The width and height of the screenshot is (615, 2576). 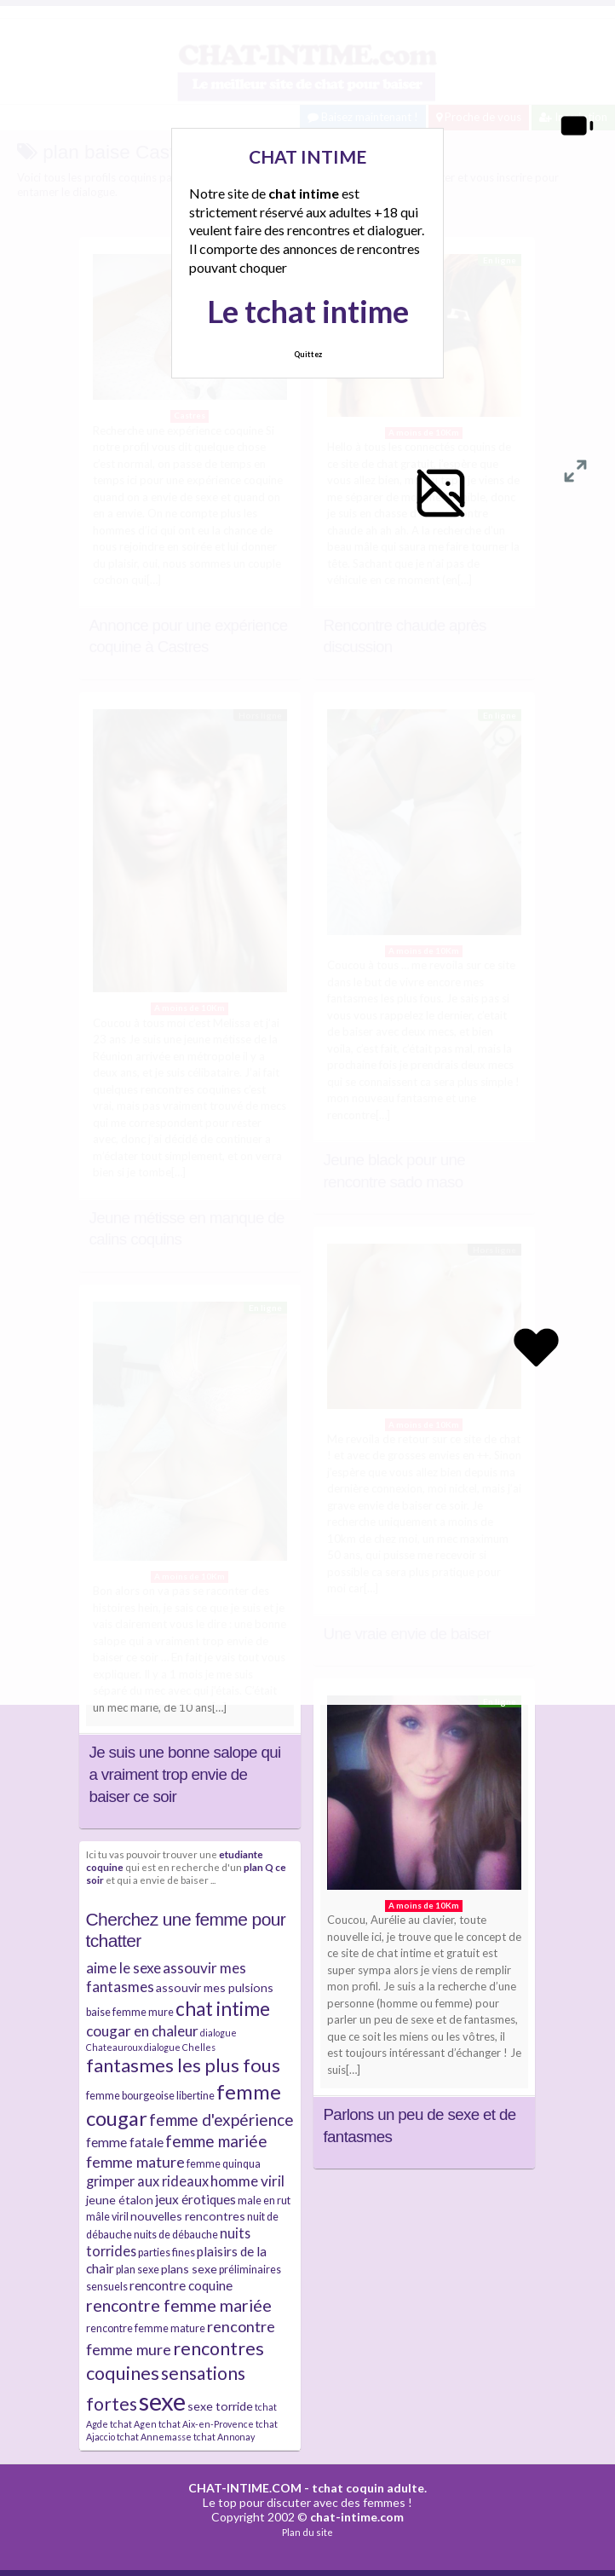 What do you see at coordinates (575, 471) in the screenshot?
I see `expand to full screen` at bounding box center [575, 471].